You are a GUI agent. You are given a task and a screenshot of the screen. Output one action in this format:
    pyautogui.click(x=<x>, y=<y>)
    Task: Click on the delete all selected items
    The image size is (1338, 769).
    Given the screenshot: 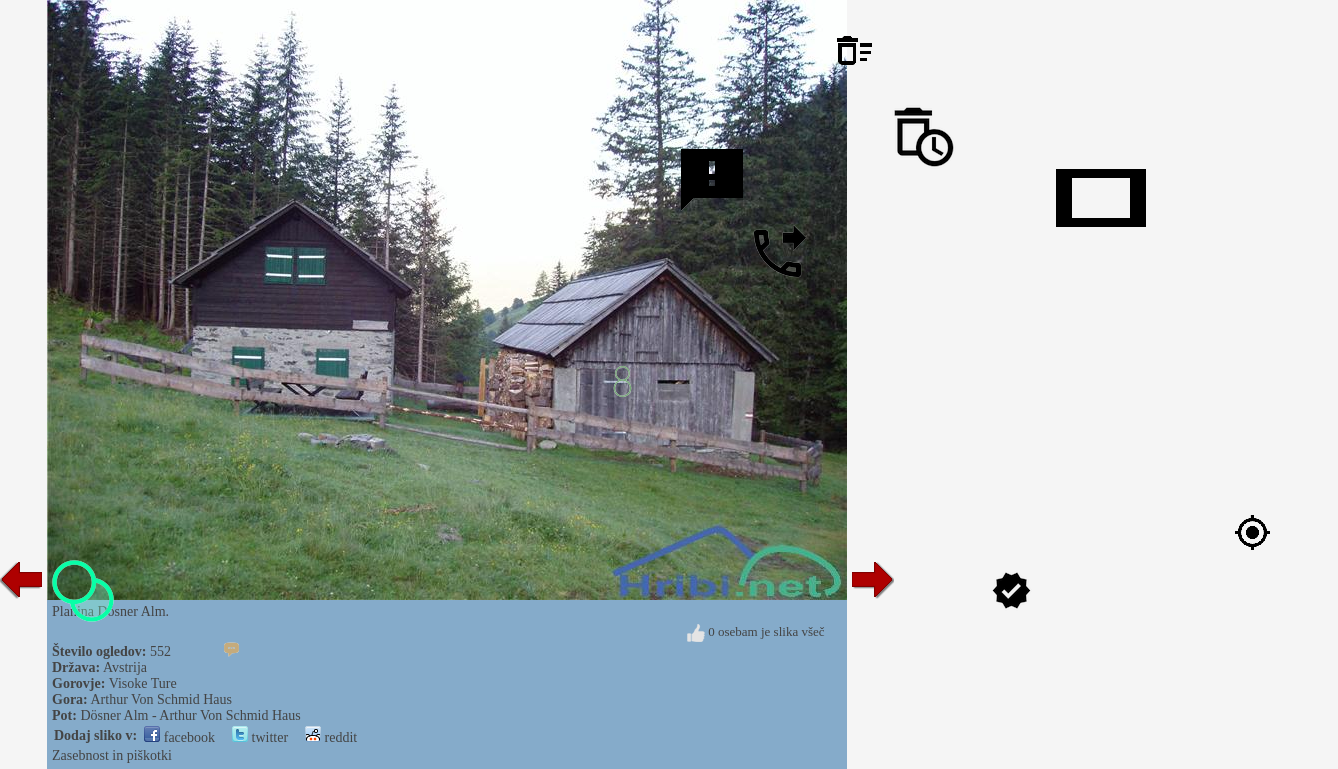 What is the action you would take?
    pyautogui.click(x=854, y=50)
    